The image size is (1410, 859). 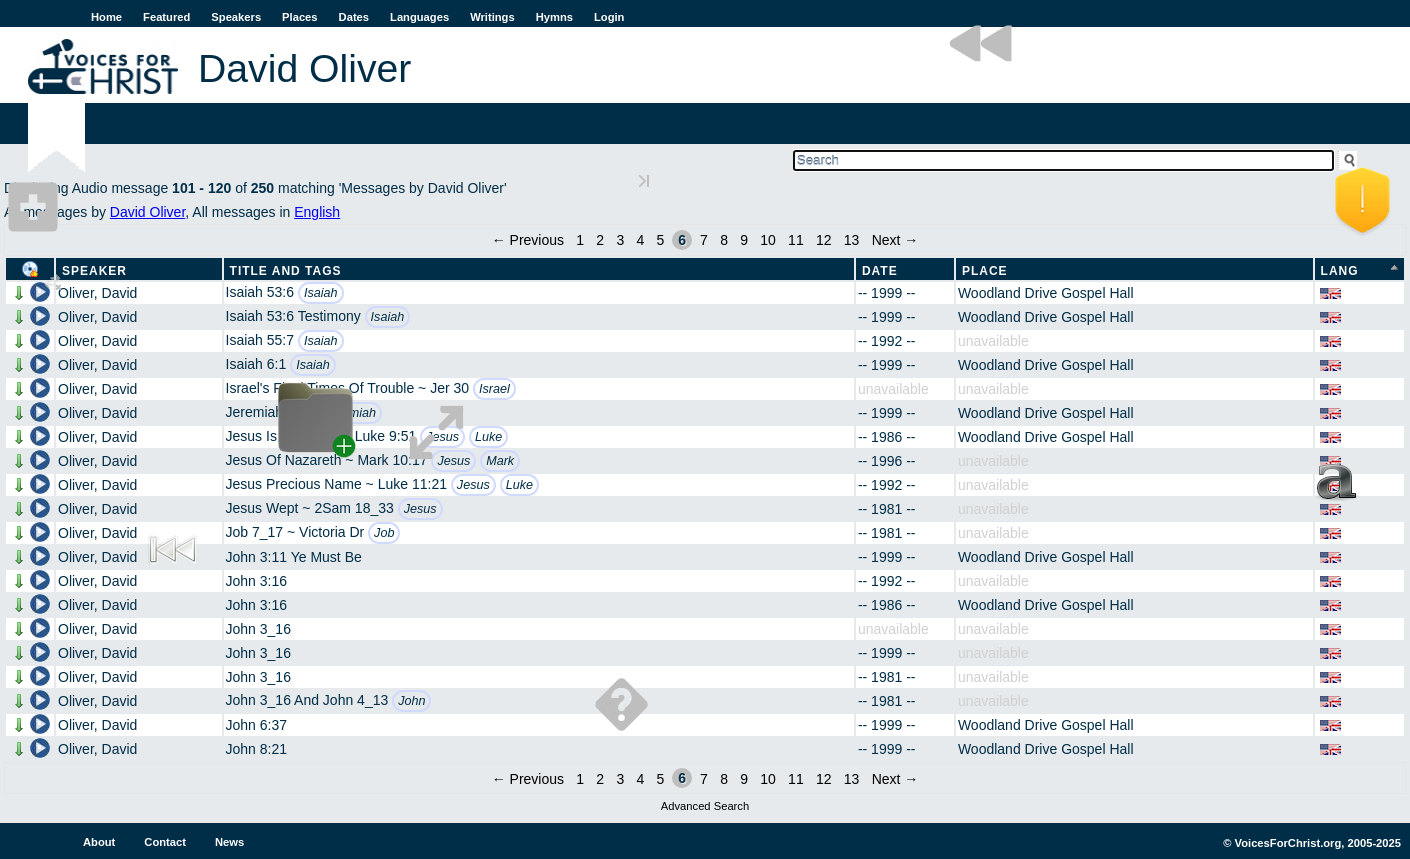 What do you see at coordinates (980, 43) in the screenshot?
I see `rewind or seek backward in media playback` at bounding box center [980, 43].